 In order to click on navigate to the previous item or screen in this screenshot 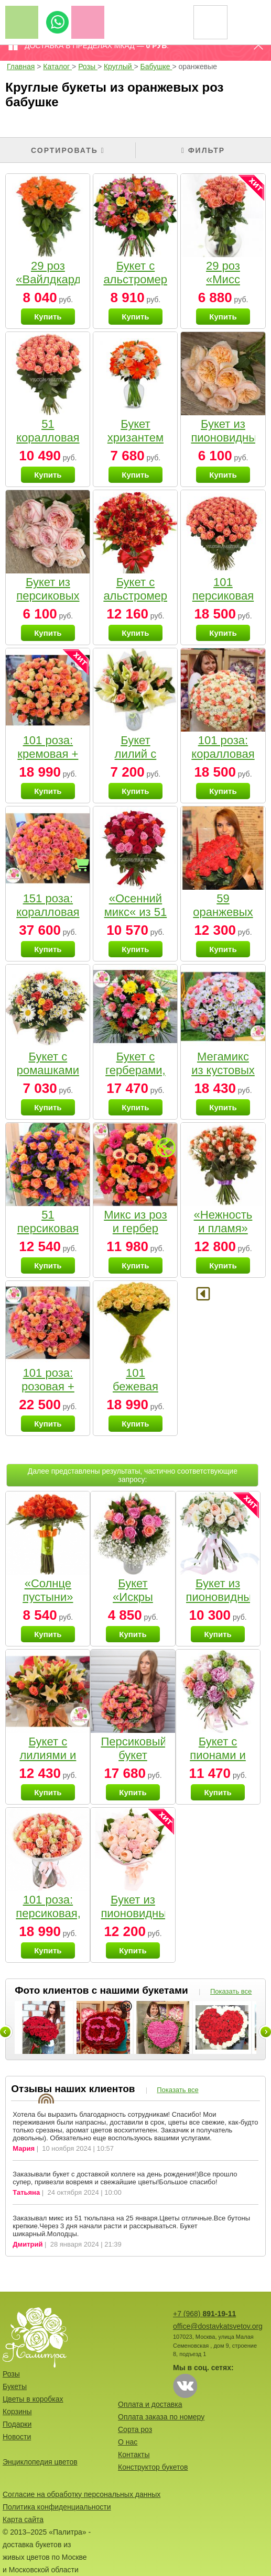, I will do `click(203, 1293)`.